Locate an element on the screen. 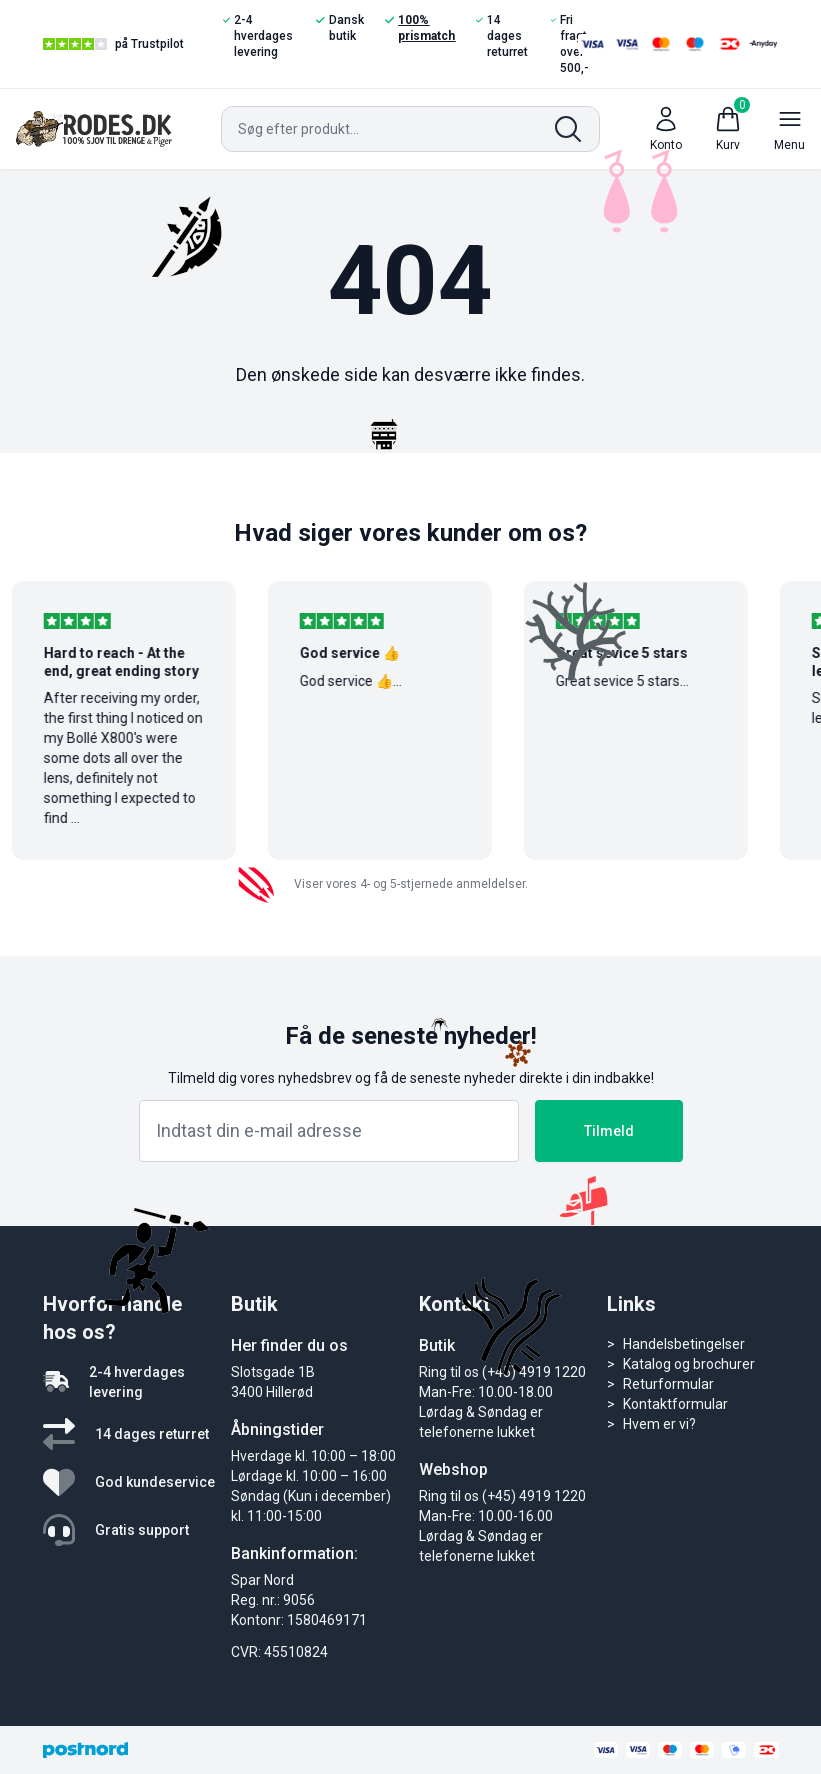 This screenshot has height=1774, width=821. access coral reef or marine life content is located at coordinates (575, 631).